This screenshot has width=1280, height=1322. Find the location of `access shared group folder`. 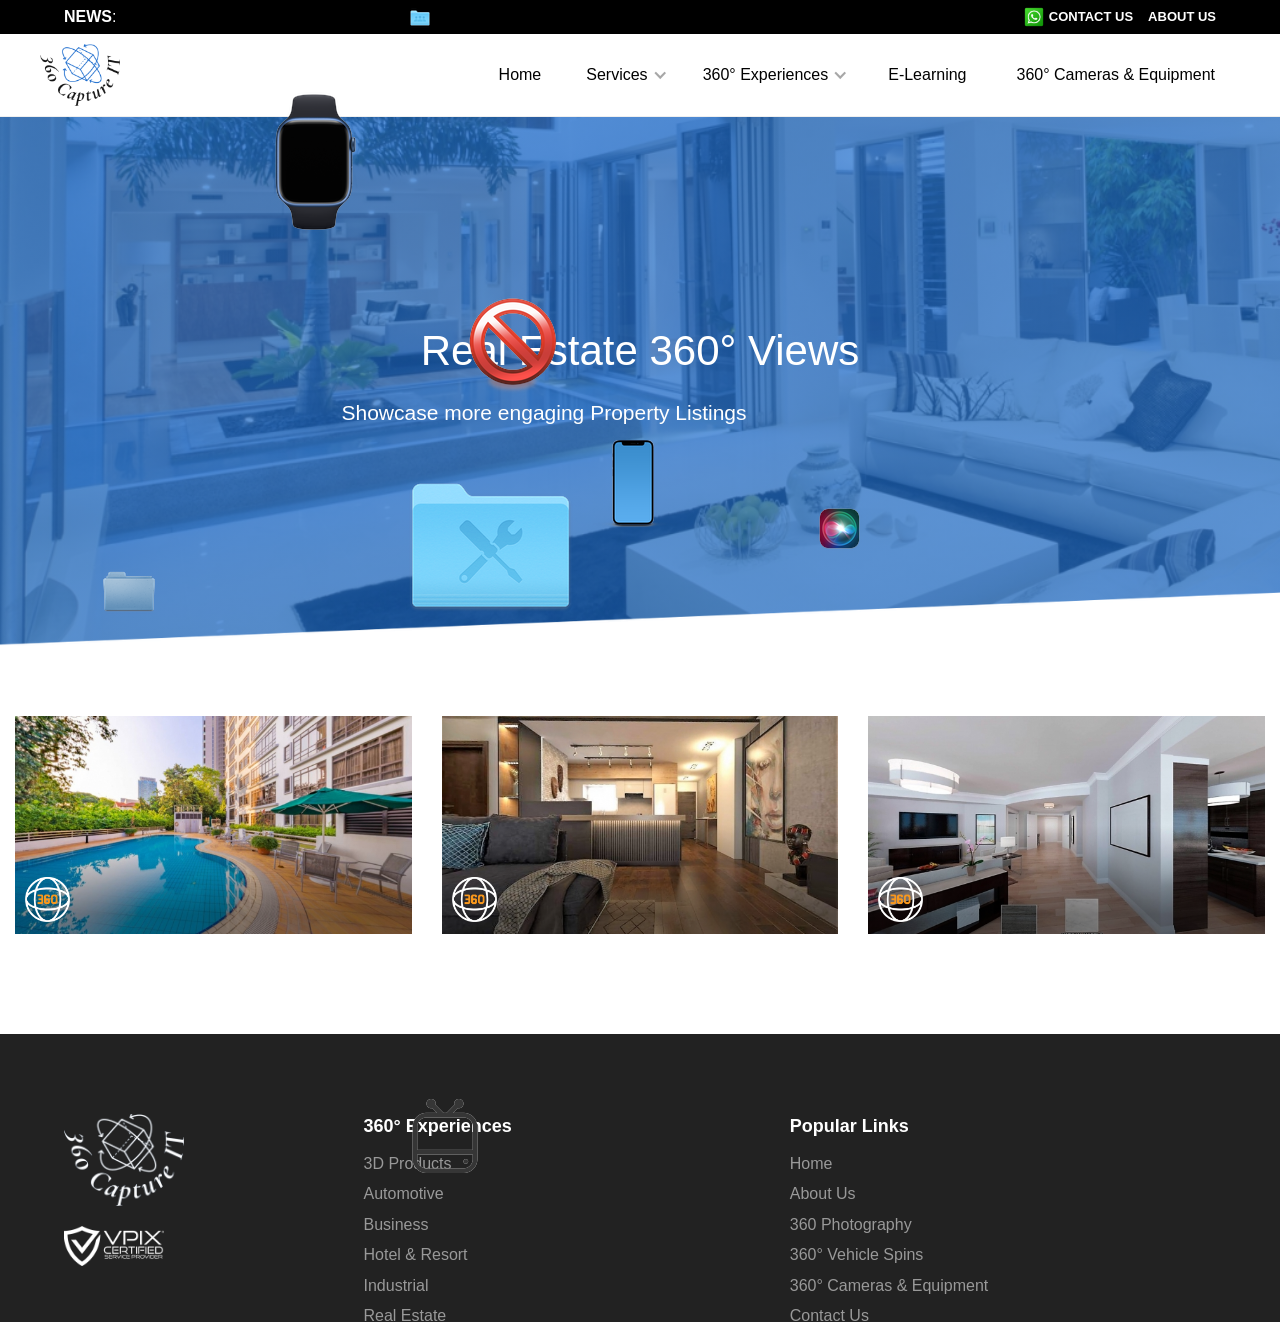

access shared group folder is located at coordinates (420, 18).